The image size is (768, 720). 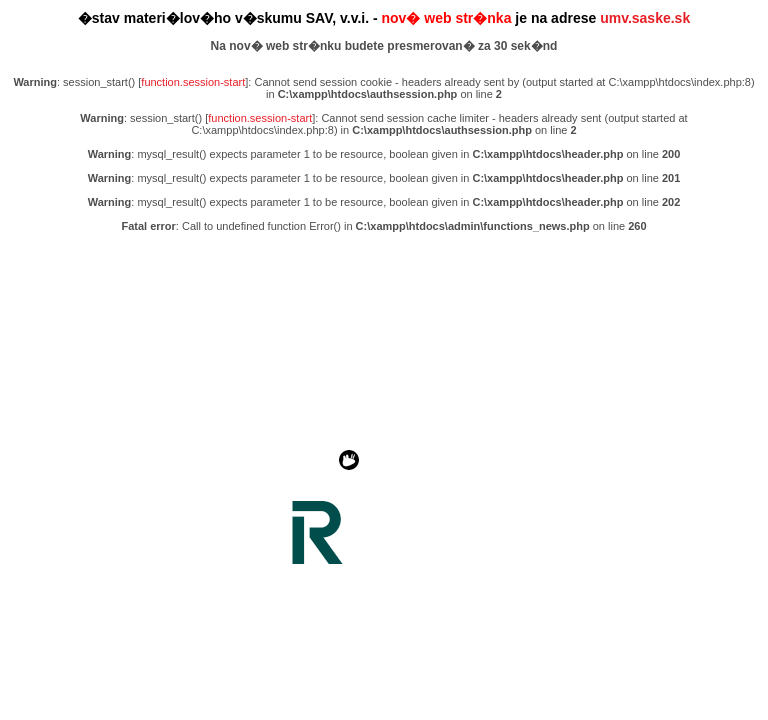 I want to click on xubuntu linux distribution logo, so click(x=349, y=460).